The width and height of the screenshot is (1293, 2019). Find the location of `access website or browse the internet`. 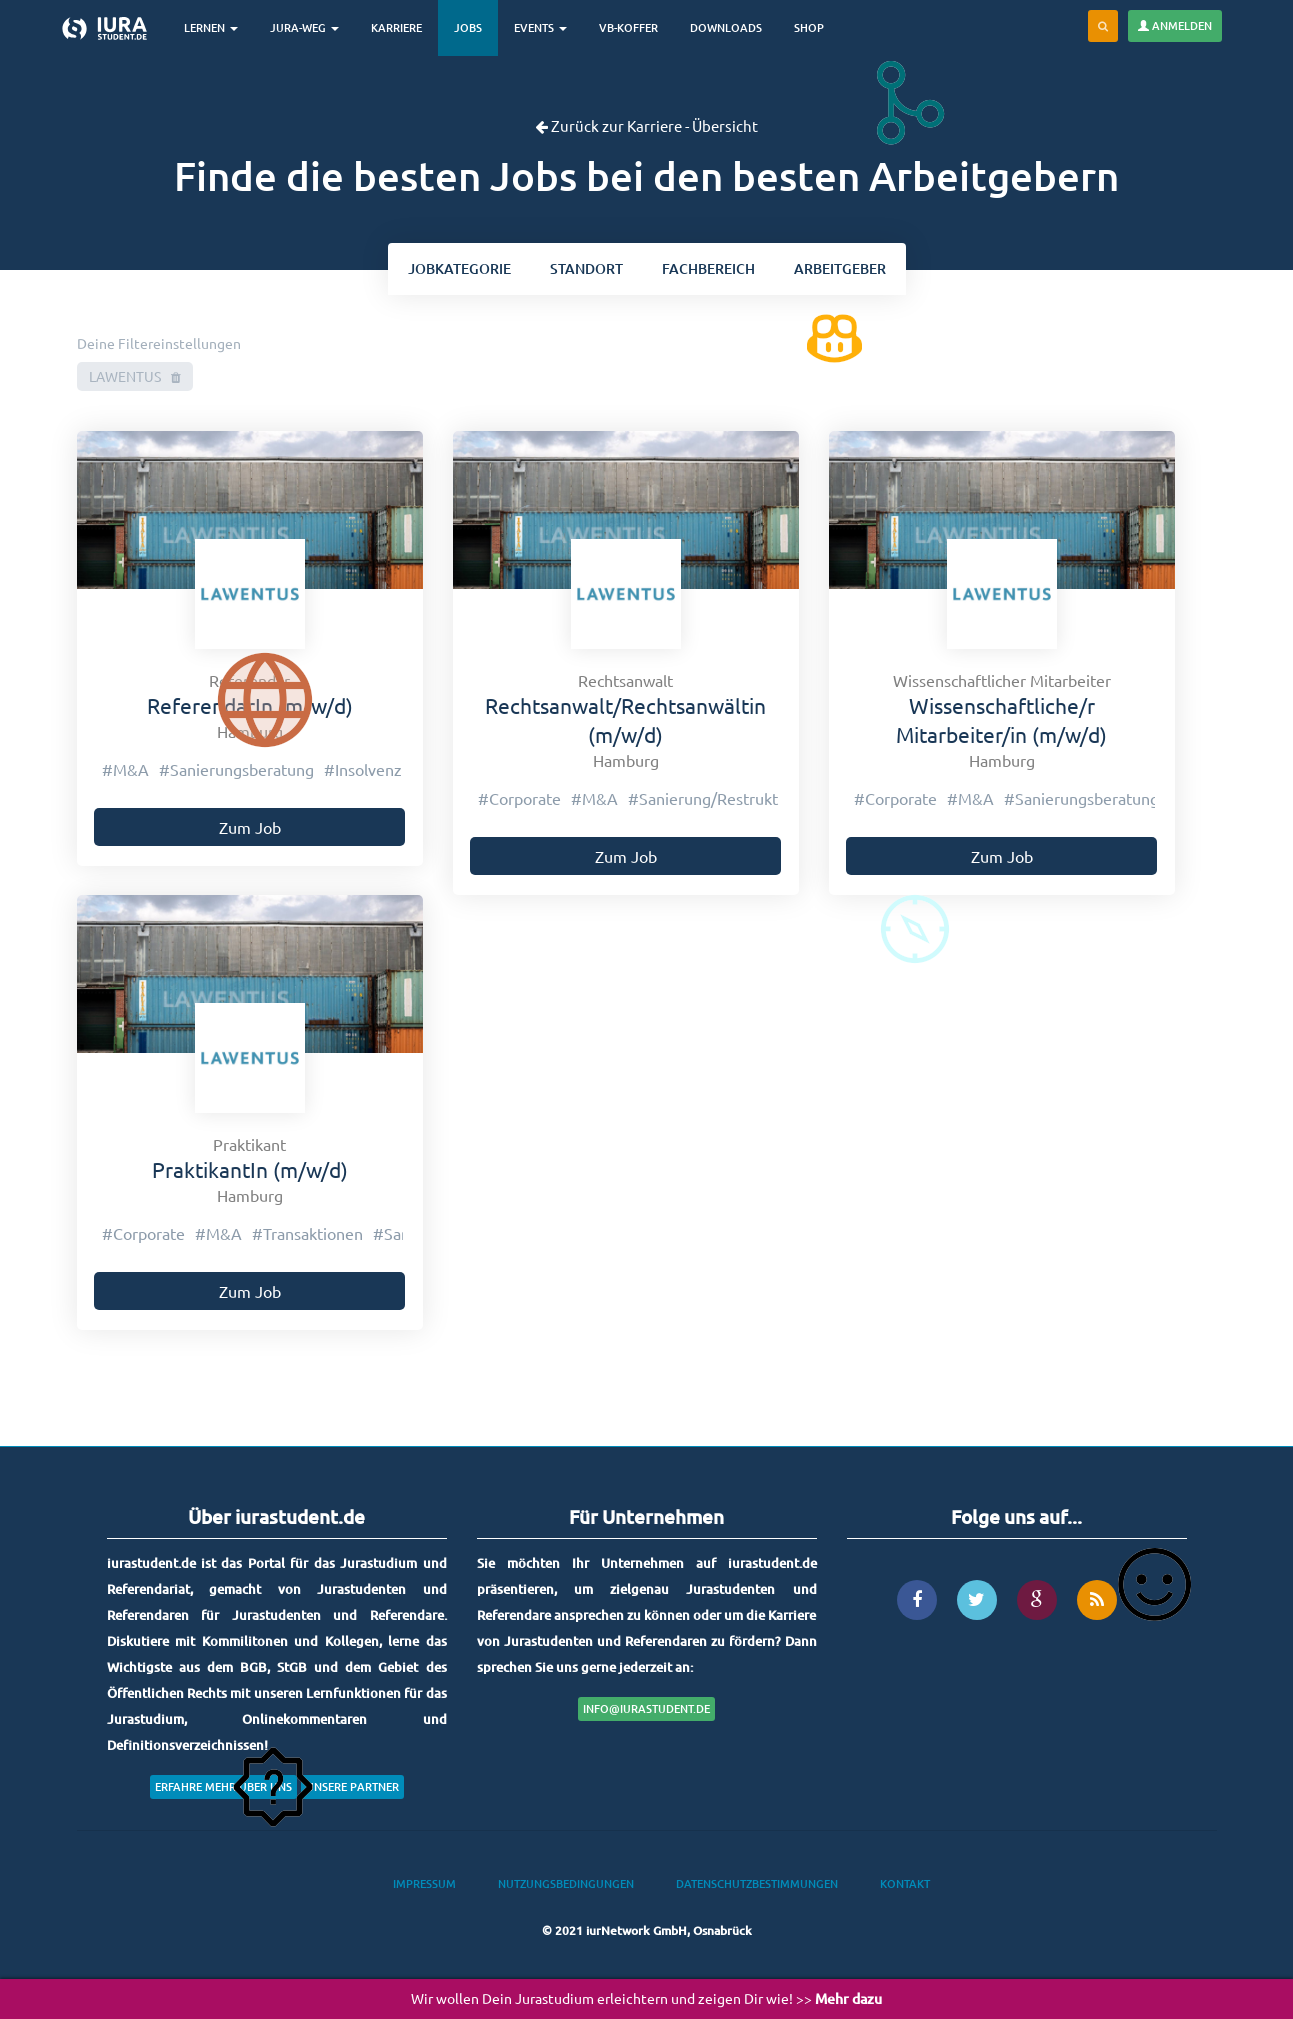

access website or browse the internet is located at coordinates (265, 700).